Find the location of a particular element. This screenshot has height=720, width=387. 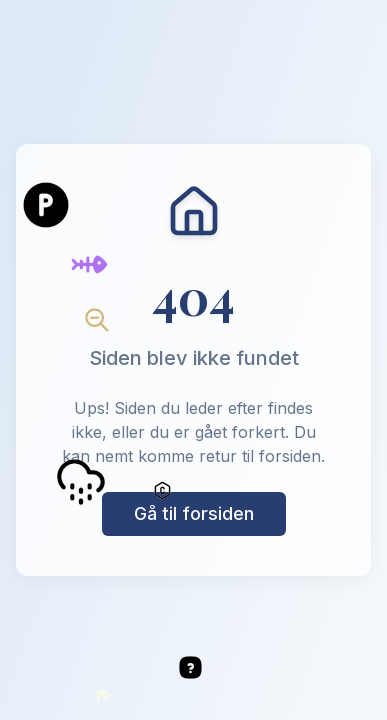

indicates bathroom or shower facilities available is located at coordinates (104, 696).